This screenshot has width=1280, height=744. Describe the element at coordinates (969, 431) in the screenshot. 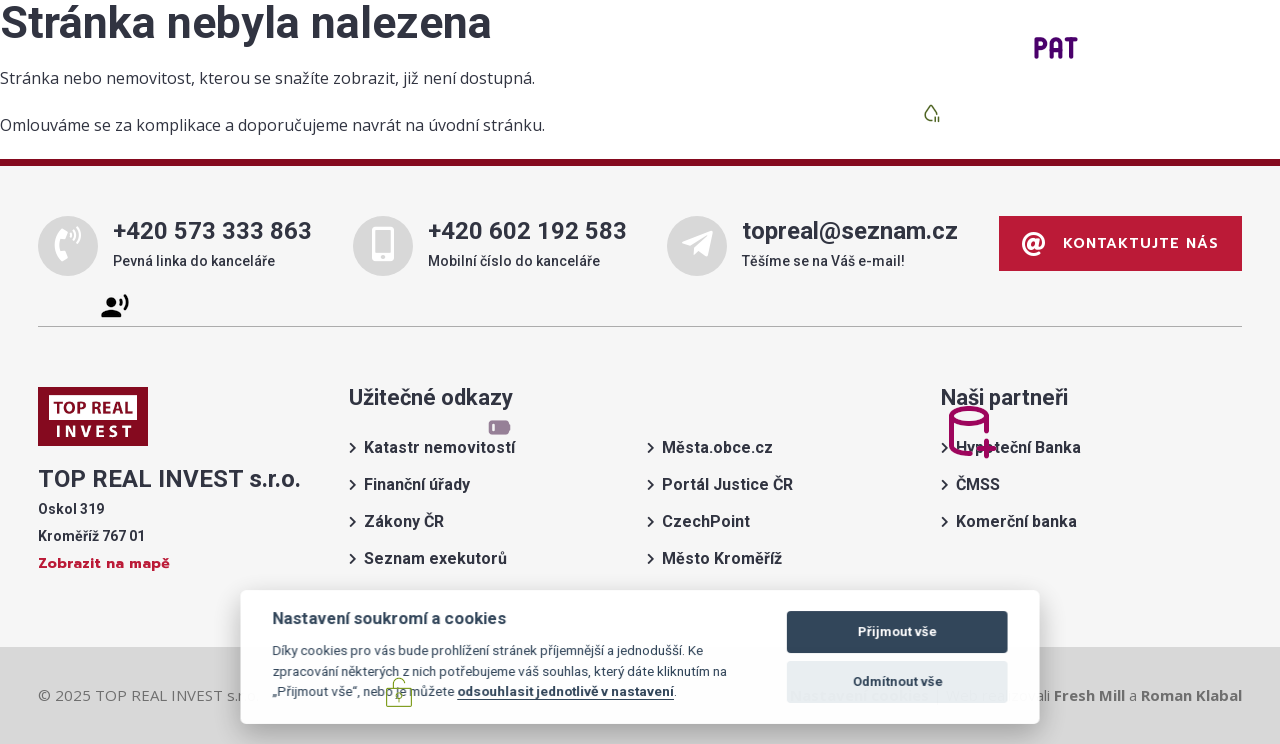

I see `add a new database or storage container` at that location.